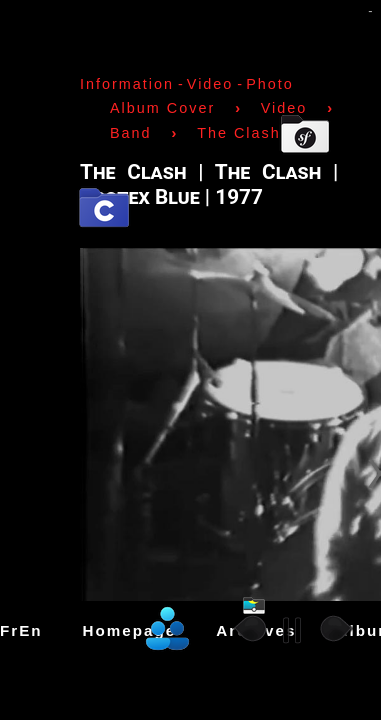  Describe the element at coordinates (305, 135) in the screenshot. I see `open symfony project folder` at that location.